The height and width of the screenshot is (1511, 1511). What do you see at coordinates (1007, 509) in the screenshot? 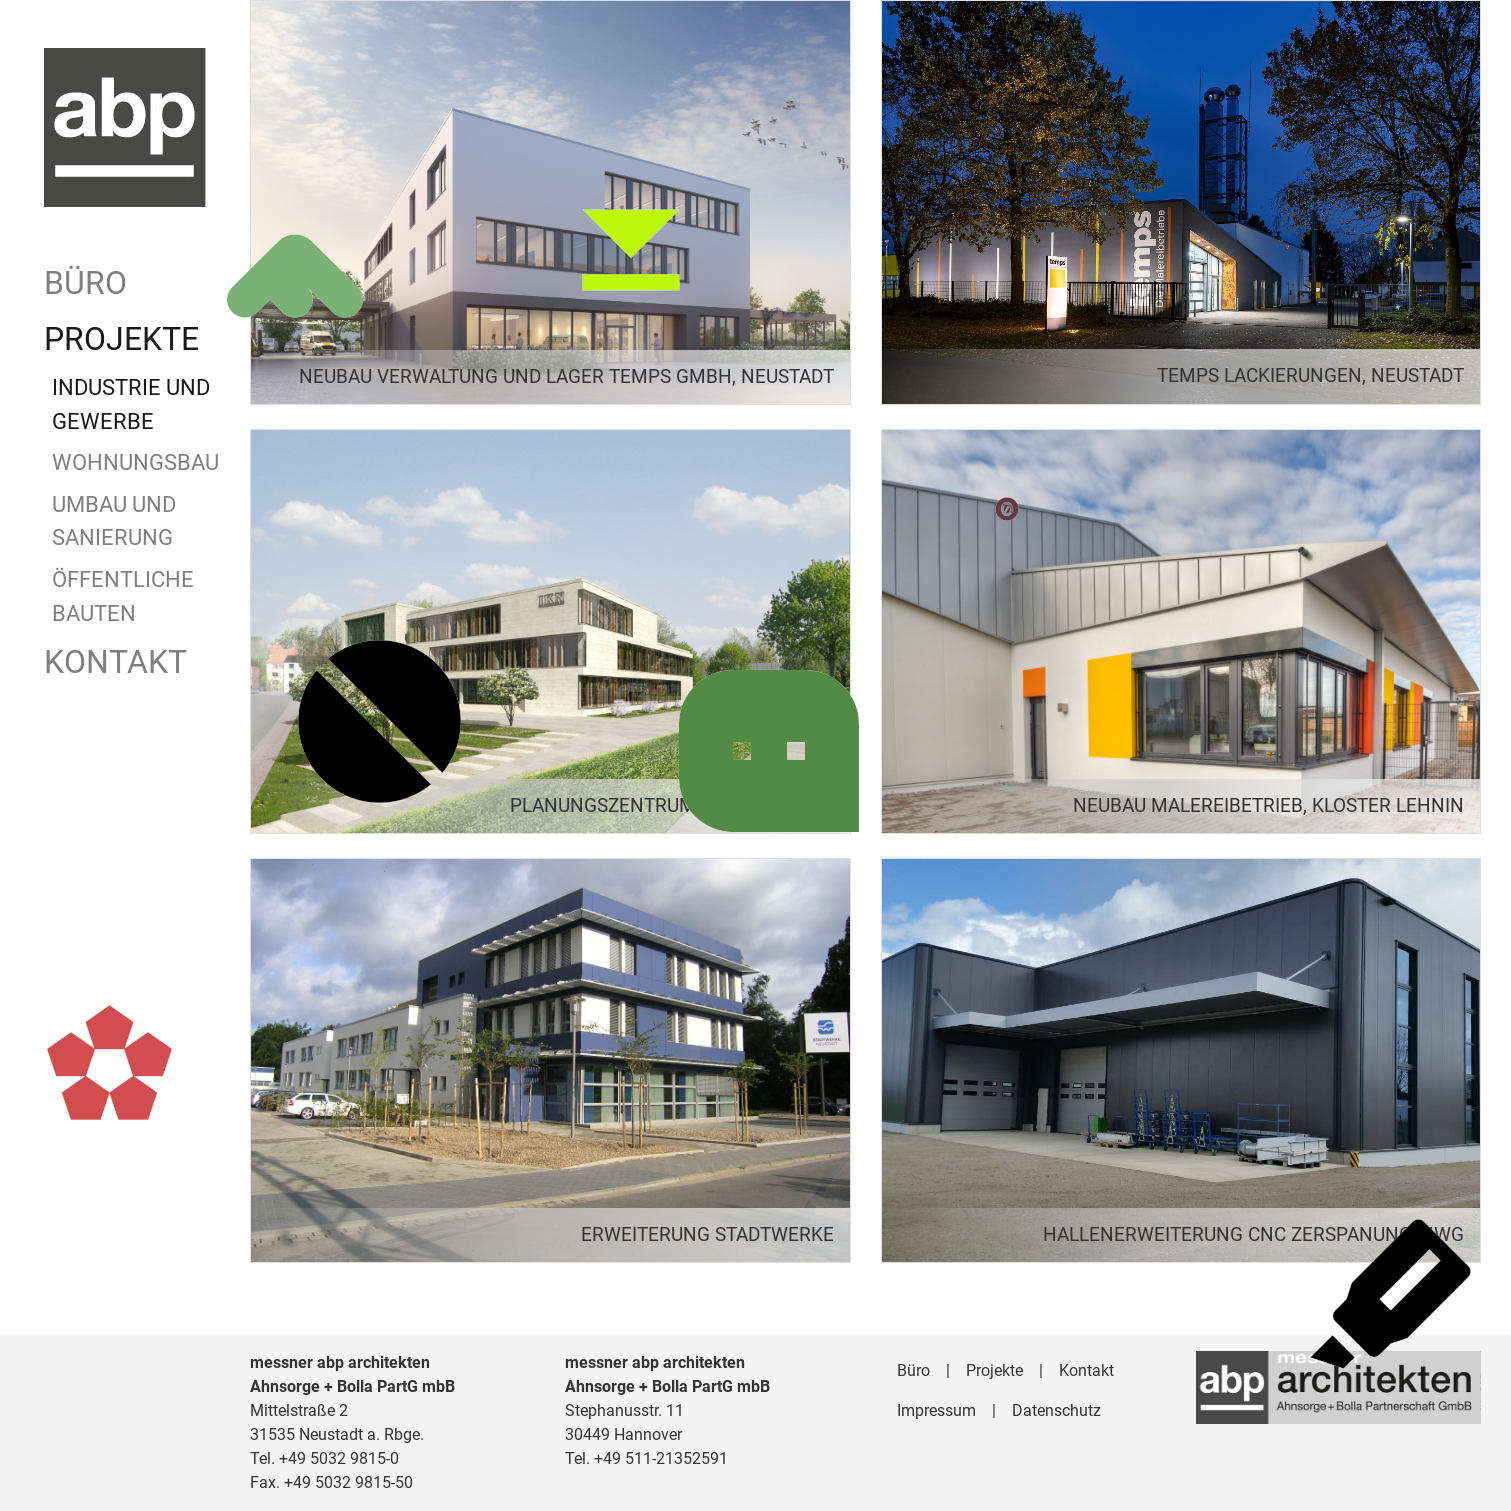
I see `indicates content is in the public domain (CC0 license)` at bounding box center [1007, 509].